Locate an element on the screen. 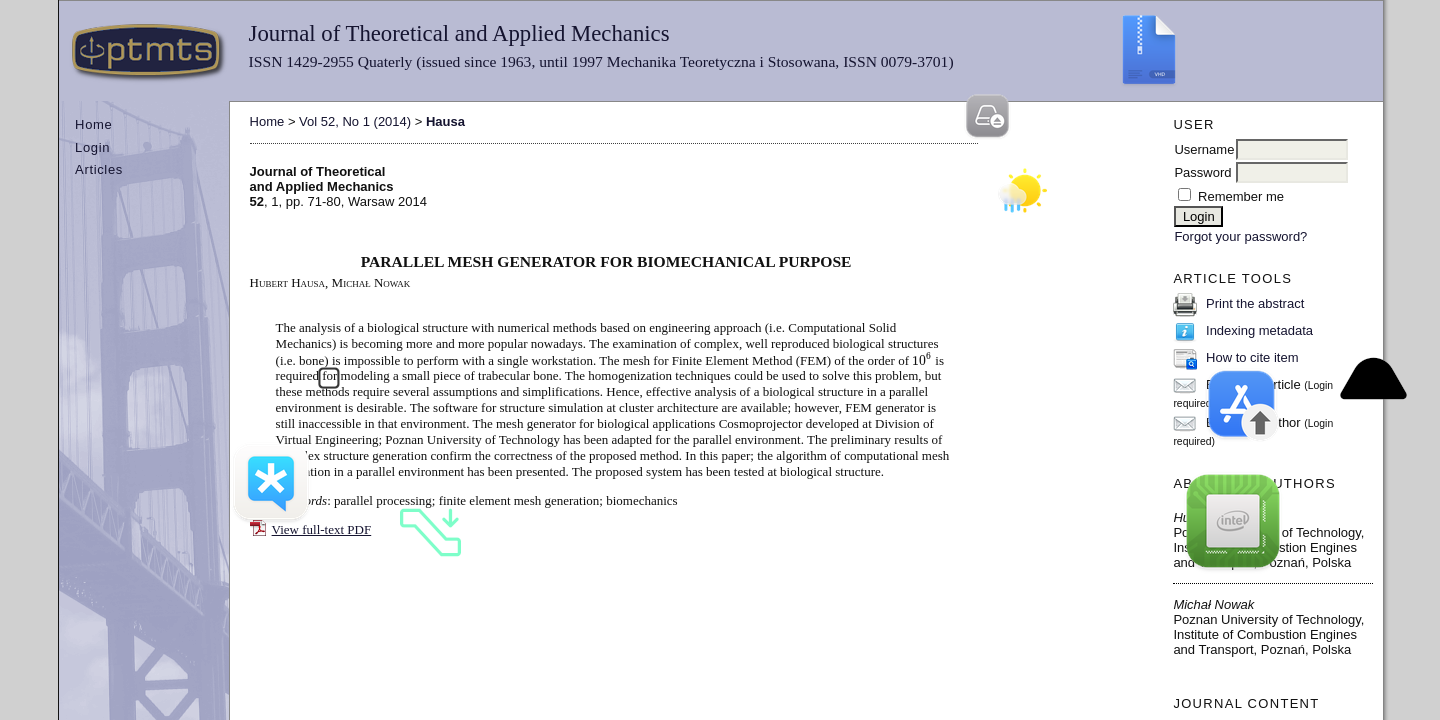 The width and height of the screenshot is (1440, 720). check for available software updates is located at coordinates (1242, 405).